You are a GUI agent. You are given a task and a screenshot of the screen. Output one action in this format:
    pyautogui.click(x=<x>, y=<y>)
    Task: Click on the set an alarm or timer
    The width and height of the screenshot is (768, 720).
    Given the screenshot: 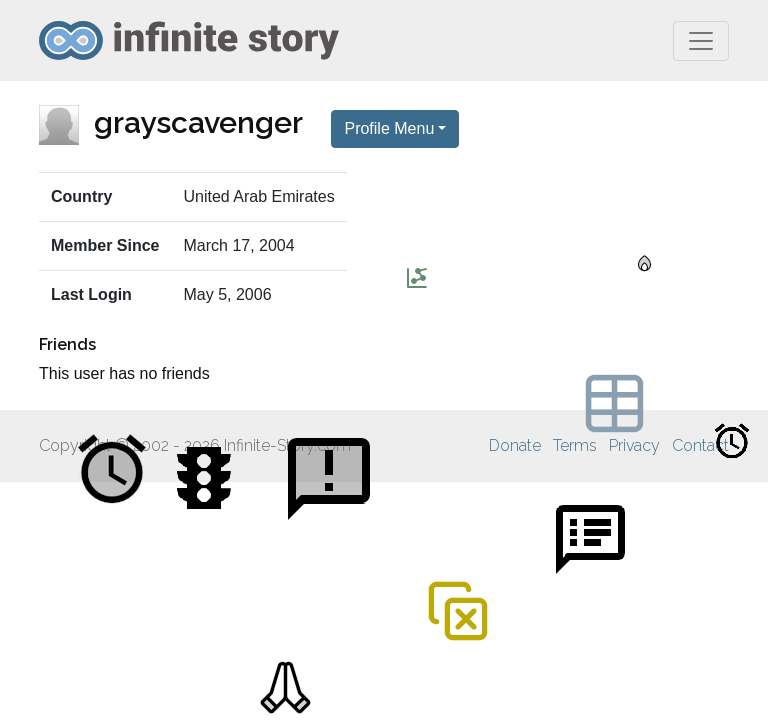 What is the action you would take?
    pyautogui.click(x=732, y=441)
    